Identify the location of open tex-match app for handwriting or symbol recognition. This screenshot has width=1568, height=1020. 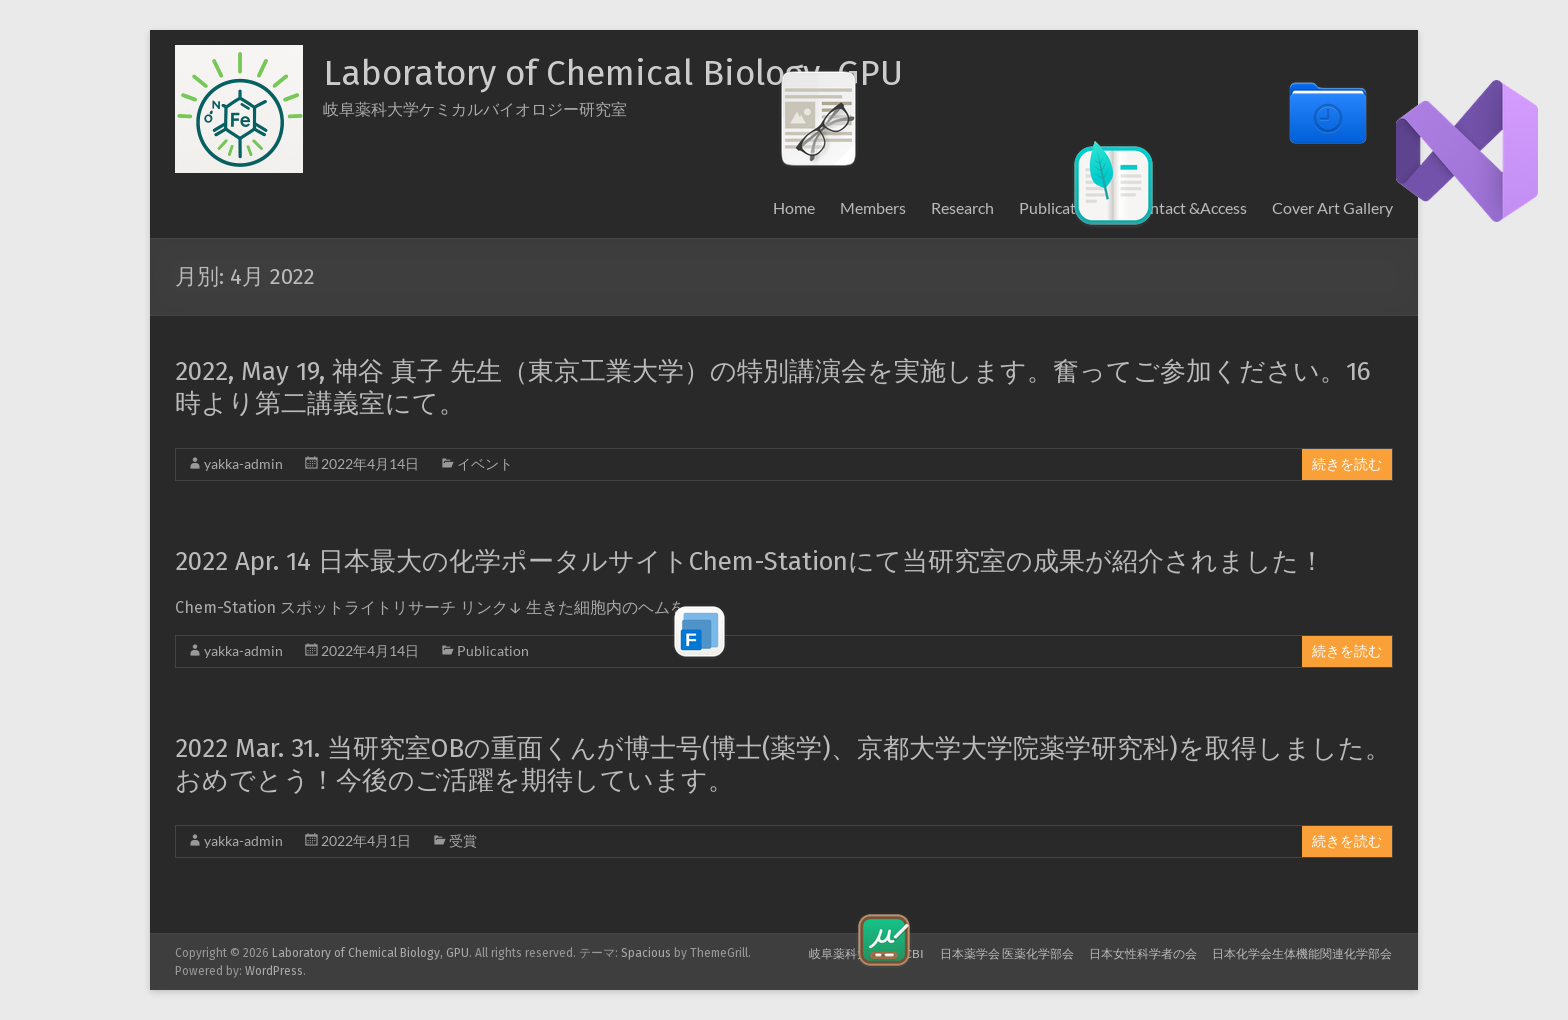
(884, 940).